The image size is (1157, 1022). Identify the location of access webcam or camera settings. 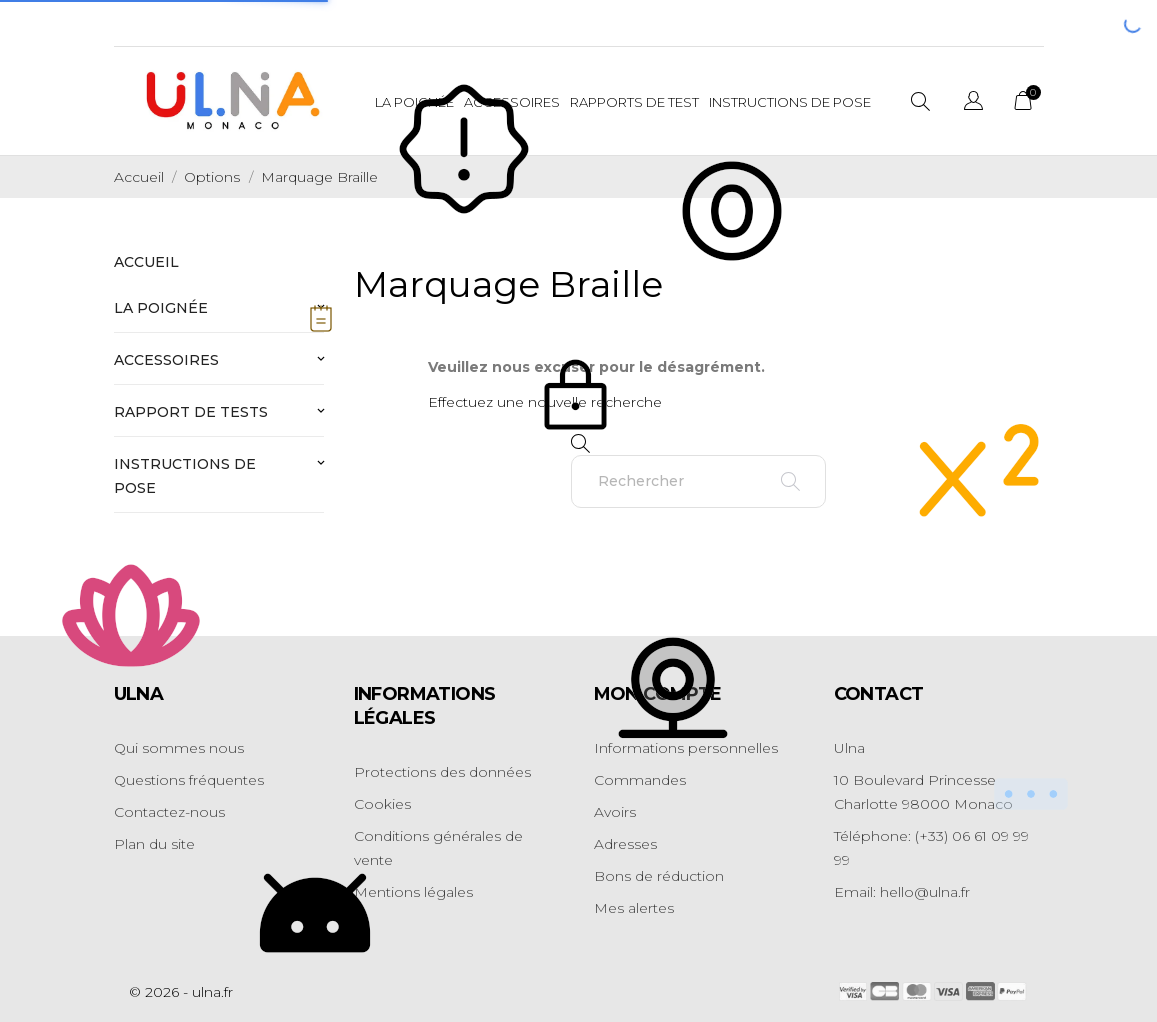
(673, 692).